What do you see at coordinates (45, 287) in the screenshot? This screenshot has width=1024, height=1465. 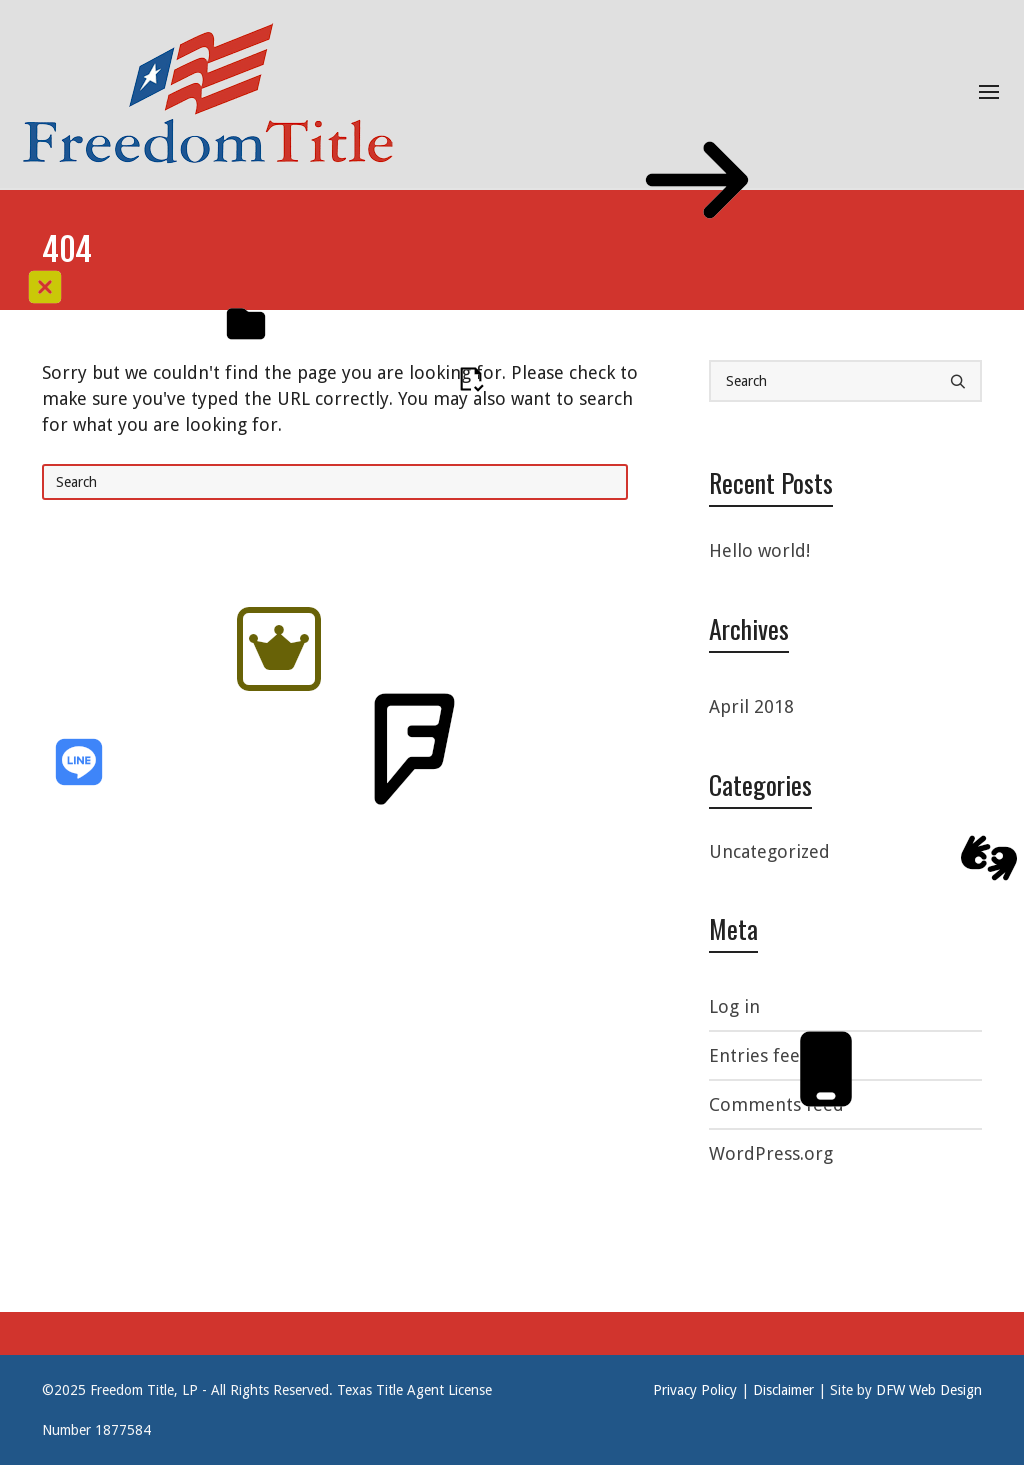 I see `close or dismiss a dialog` at bounding box center [45, 287].